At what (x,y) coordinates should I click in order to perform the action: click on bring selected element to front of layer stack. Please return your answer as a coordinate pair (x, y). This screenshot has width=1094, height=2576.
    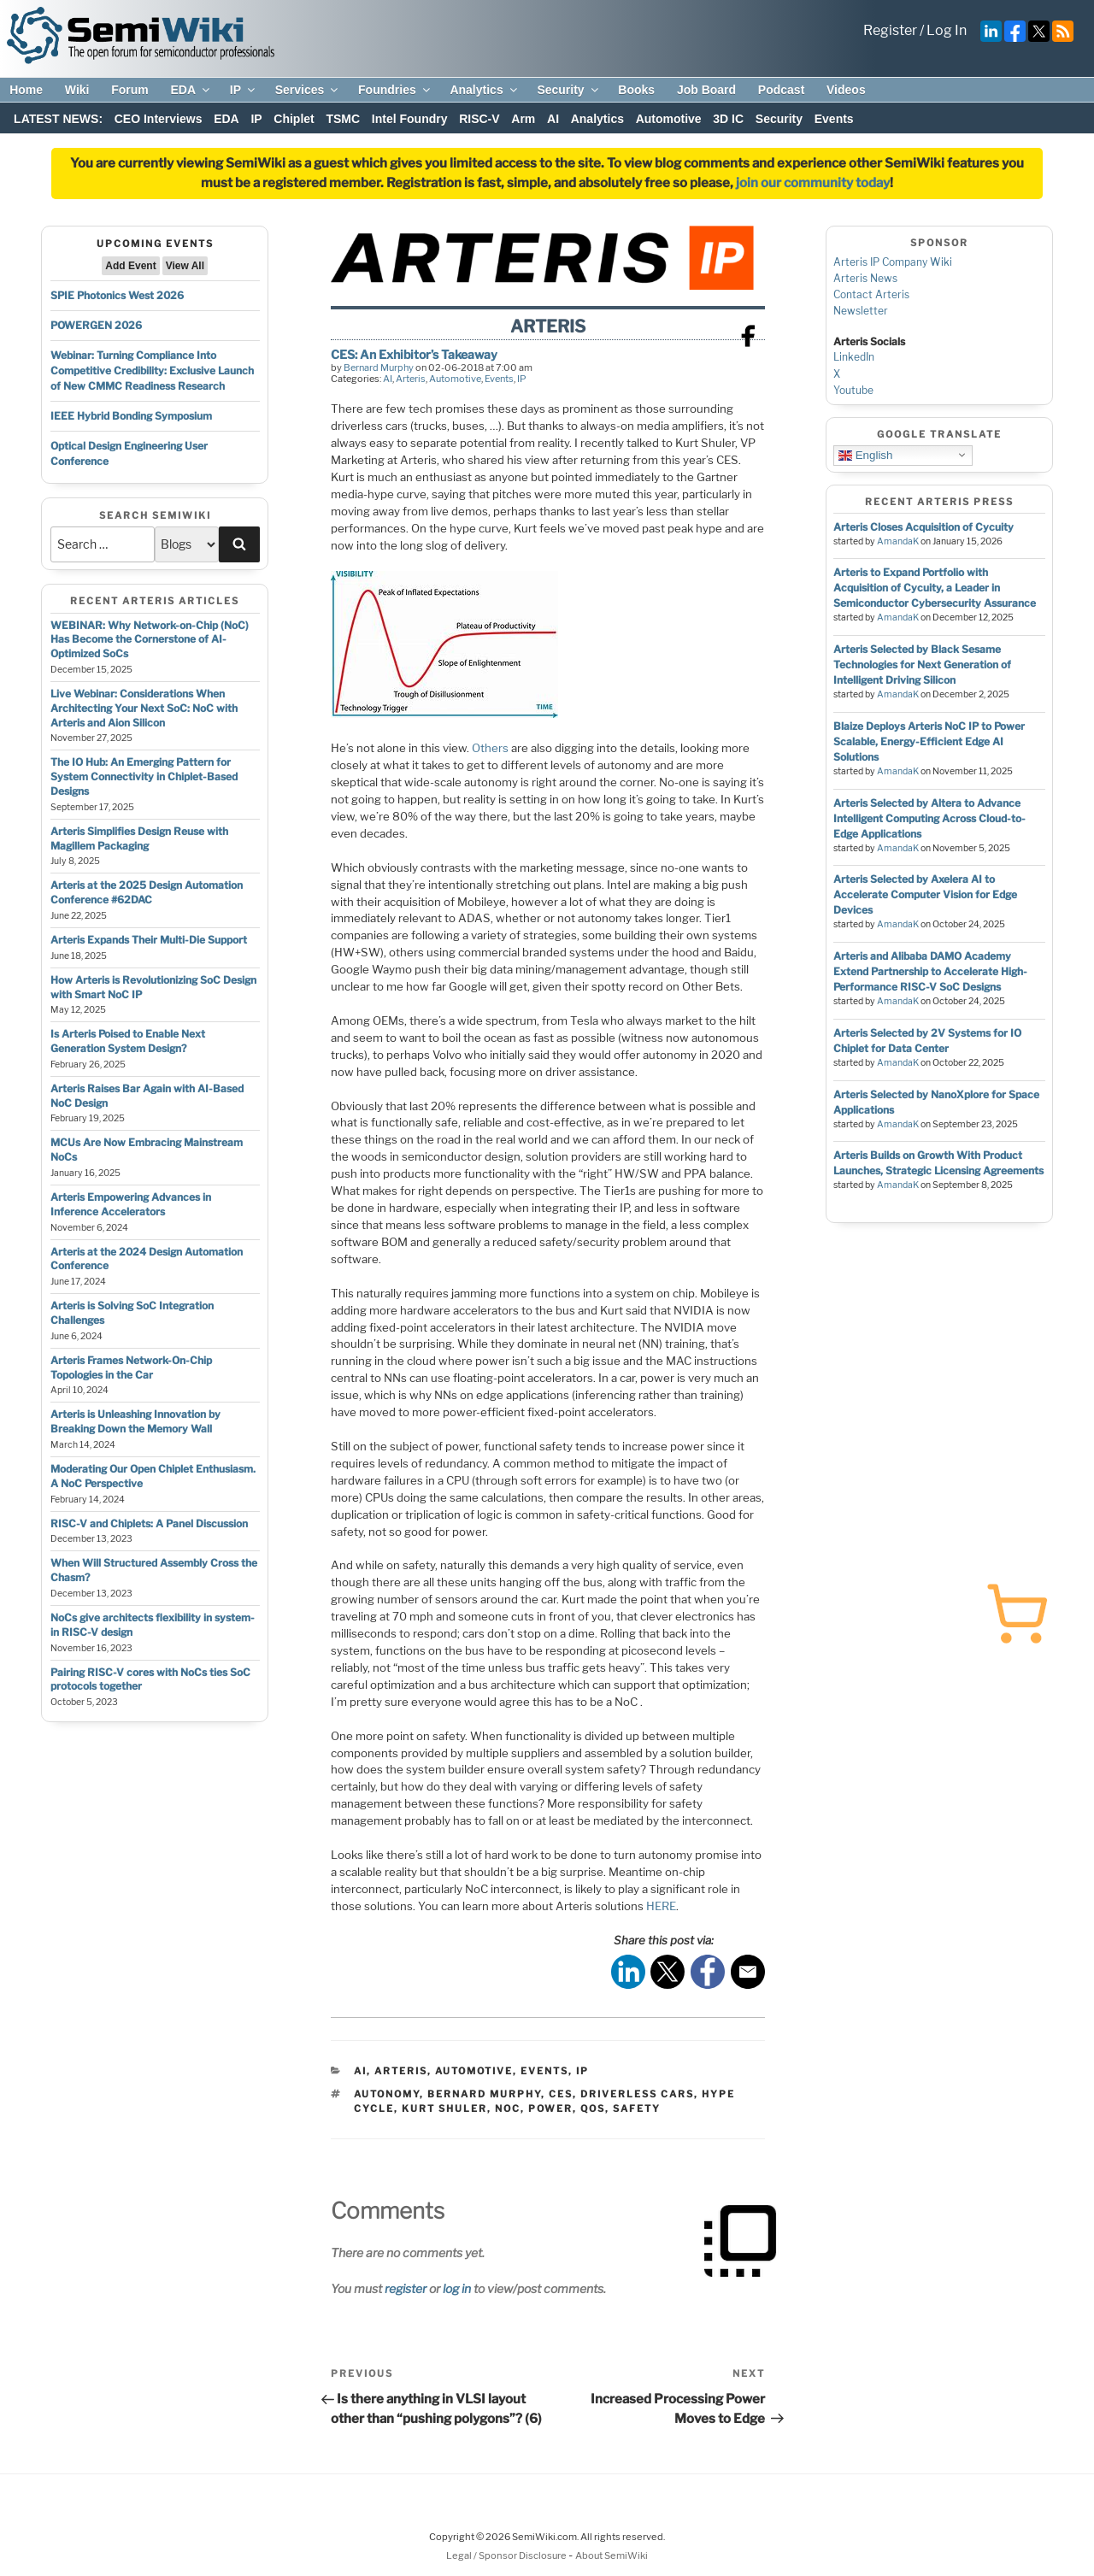
    Looking at the image, I should click on (740, 2241).